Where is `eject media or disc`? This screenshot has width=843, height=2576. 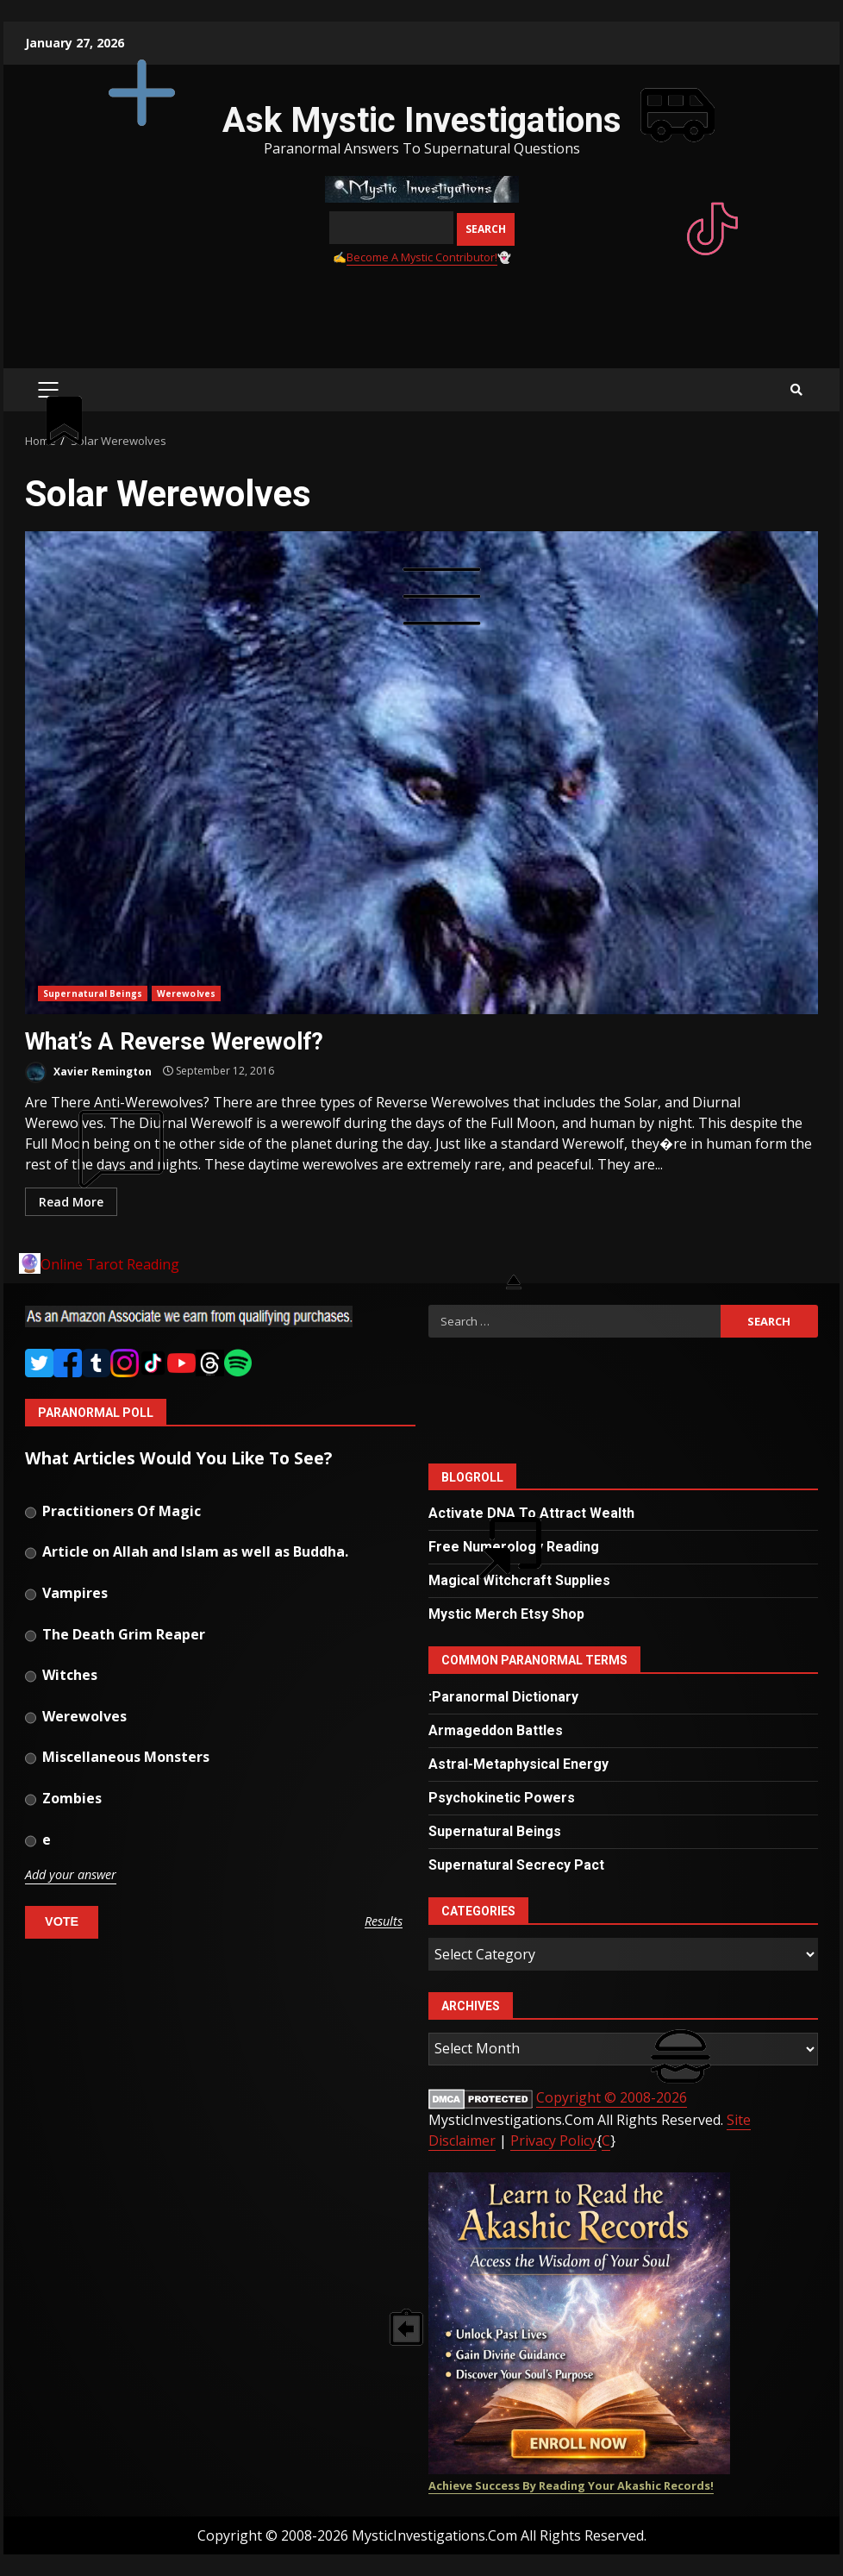 eject media or disc is located at coordinates (514, 1282).